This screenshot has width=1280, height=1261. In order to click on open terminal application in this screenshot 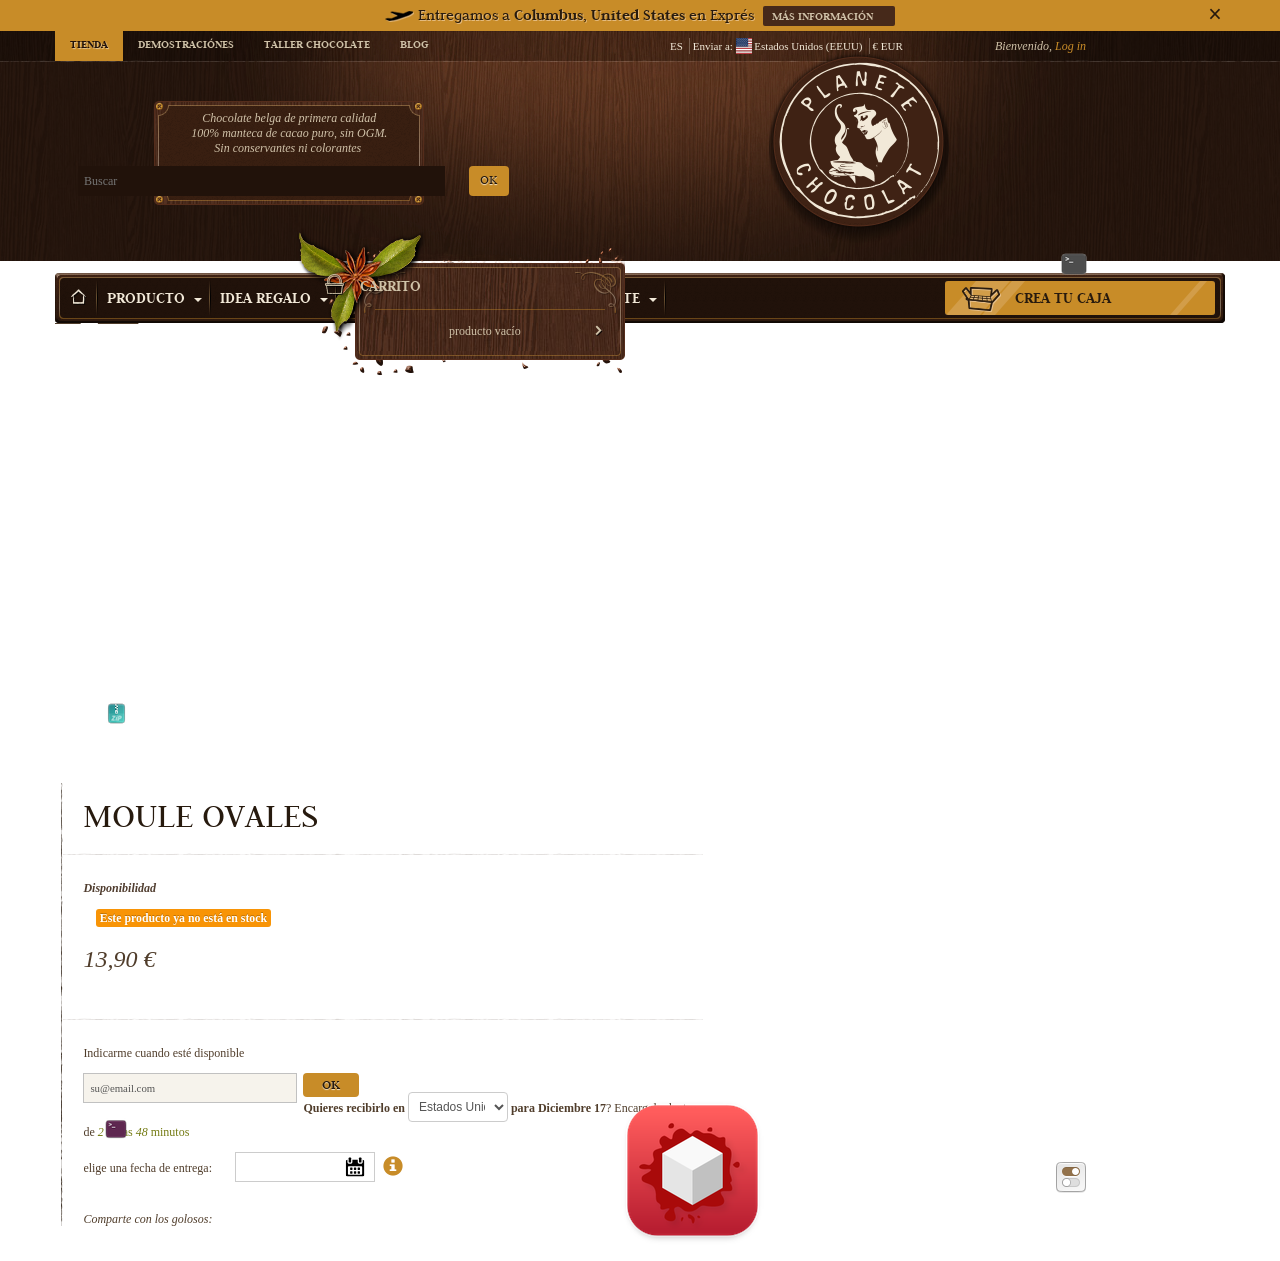, I will do `click(116, 1129)`.